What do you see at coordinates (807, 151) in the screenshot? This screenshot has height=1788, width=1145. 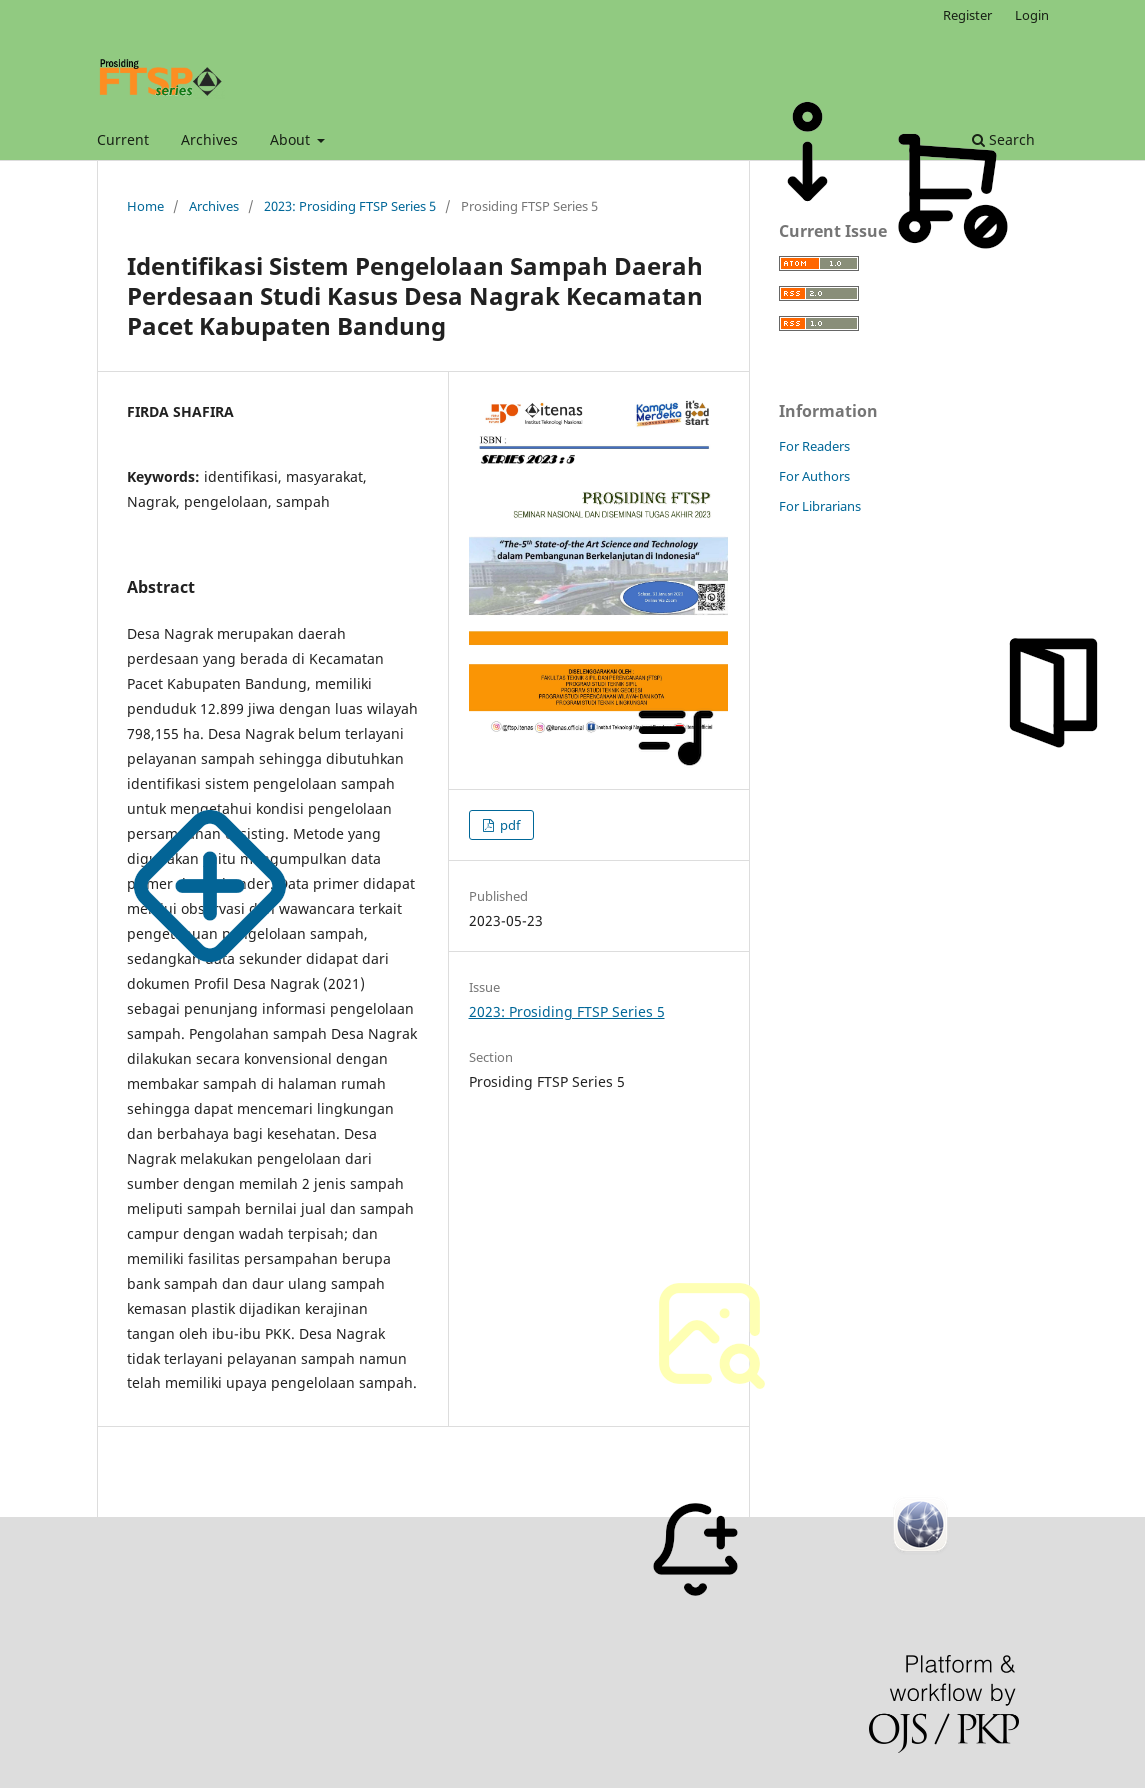 I see `move item down in a list` at bounding box center [807, 151].